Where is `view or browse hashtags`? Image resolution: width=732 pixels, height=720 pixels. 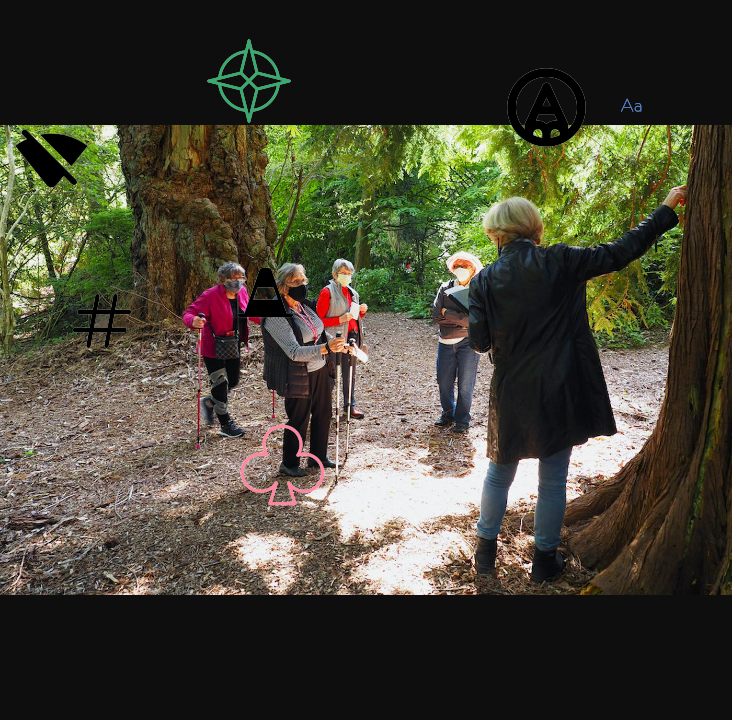 view or browse hashtags is located at coordinates (102, 321).